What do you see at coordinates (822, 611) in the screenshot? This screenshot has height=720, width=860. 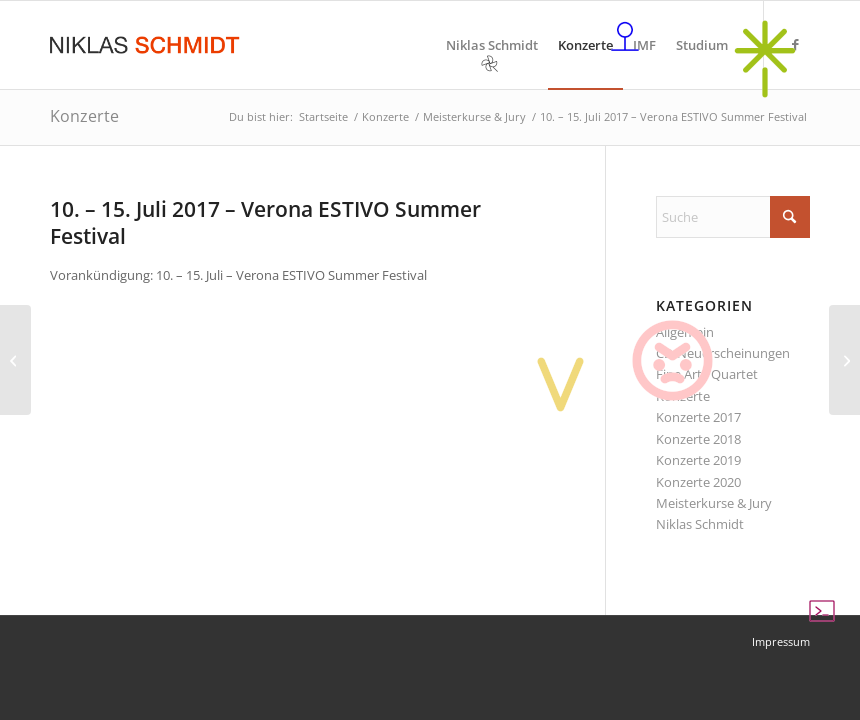 I see `open command line terminal` at bounding box center [822, 611].